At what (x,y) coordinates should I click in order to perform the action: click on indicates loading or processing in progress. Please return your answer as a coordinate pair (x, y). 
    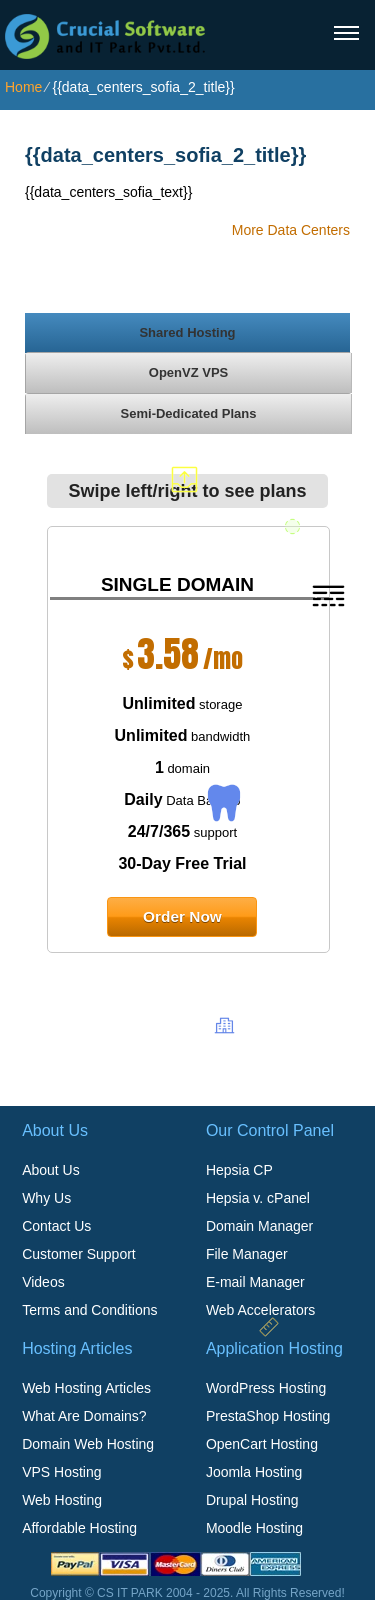
    Looking at the image, I should click on (292, 526).